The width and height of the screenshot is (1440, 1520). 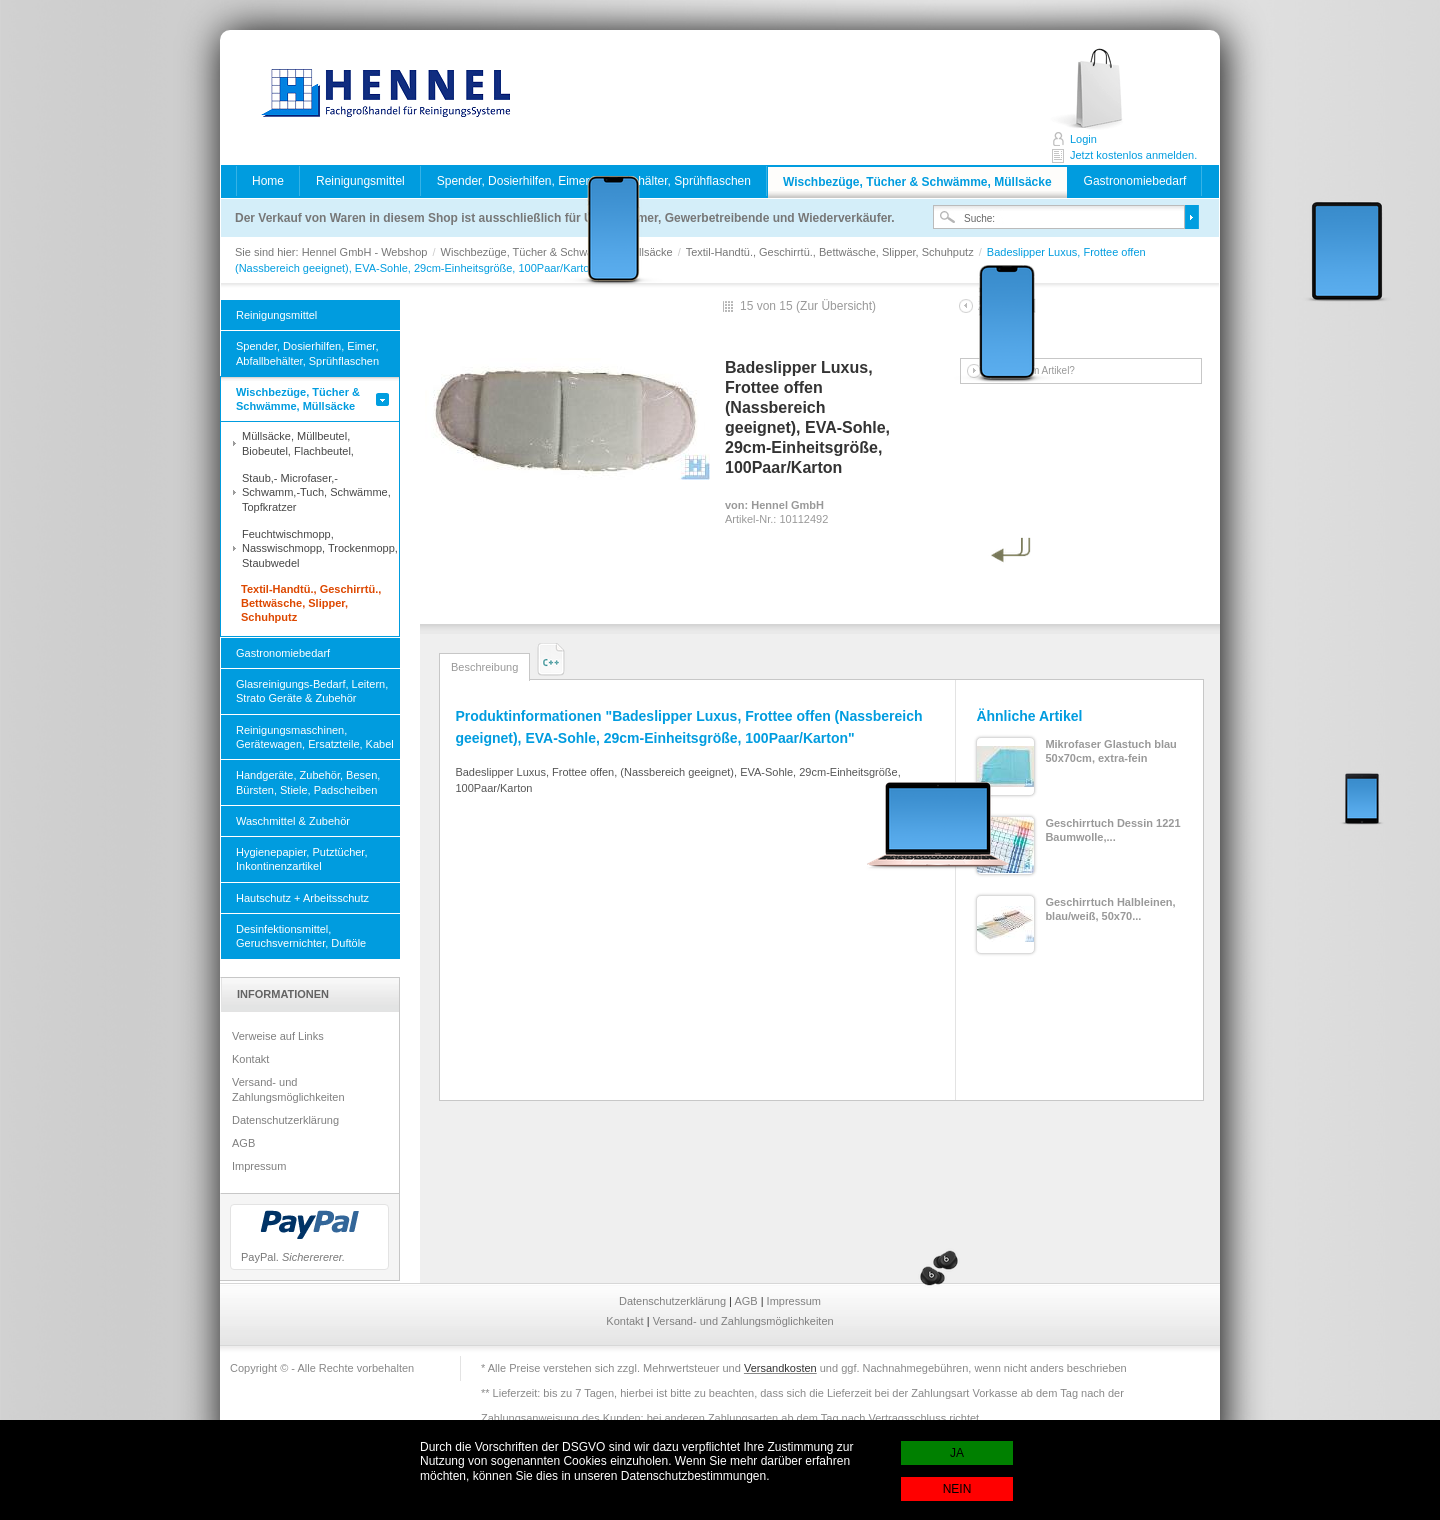 I want to click on represents a connected macbook device, so click(x=938, y=812).